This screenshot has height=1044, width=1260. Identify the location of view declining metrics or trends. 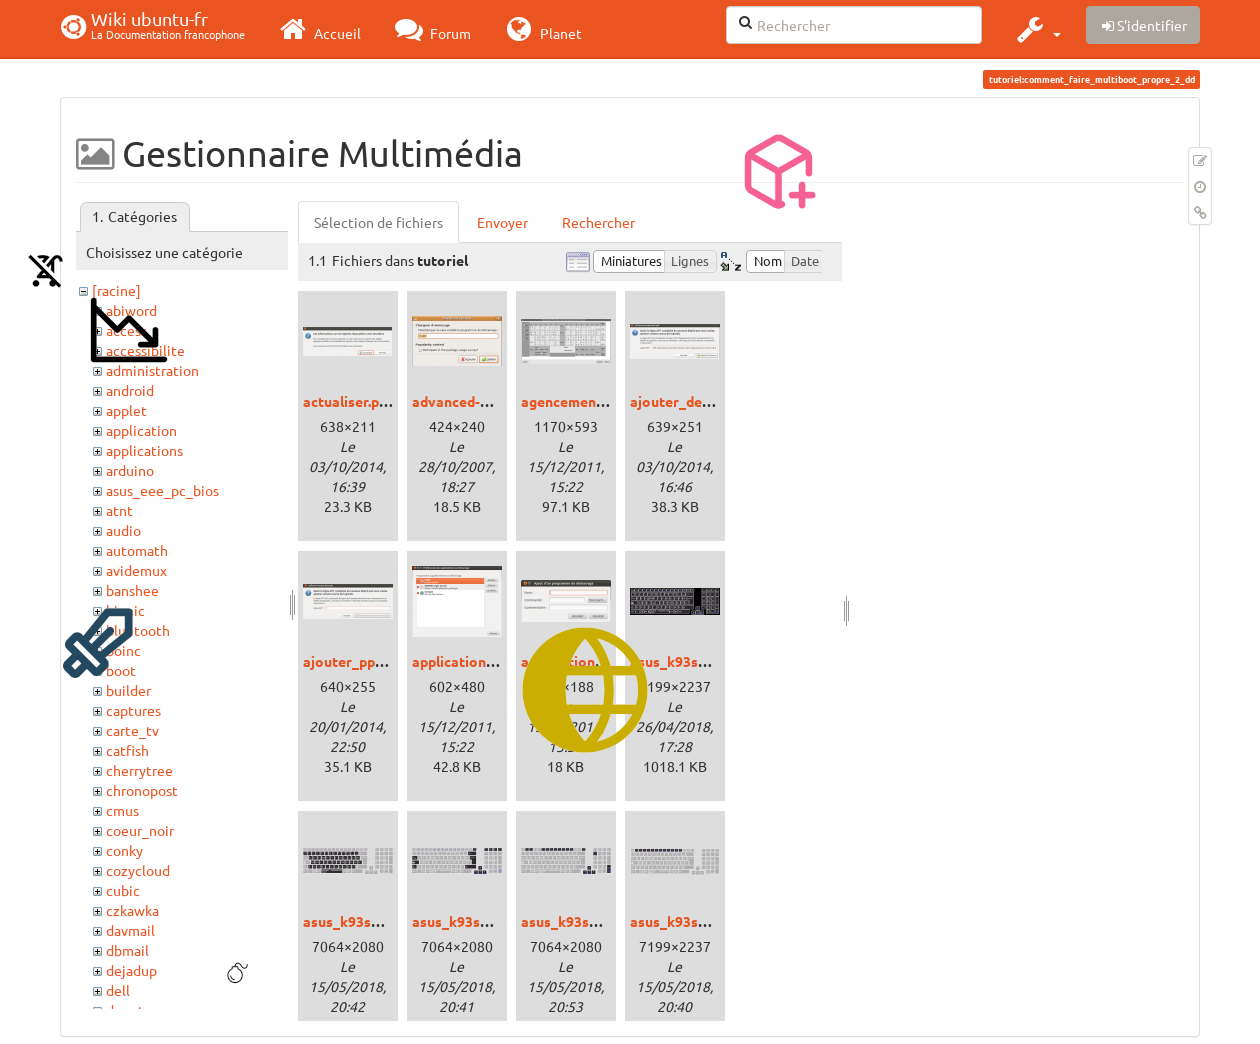
(129, 330).